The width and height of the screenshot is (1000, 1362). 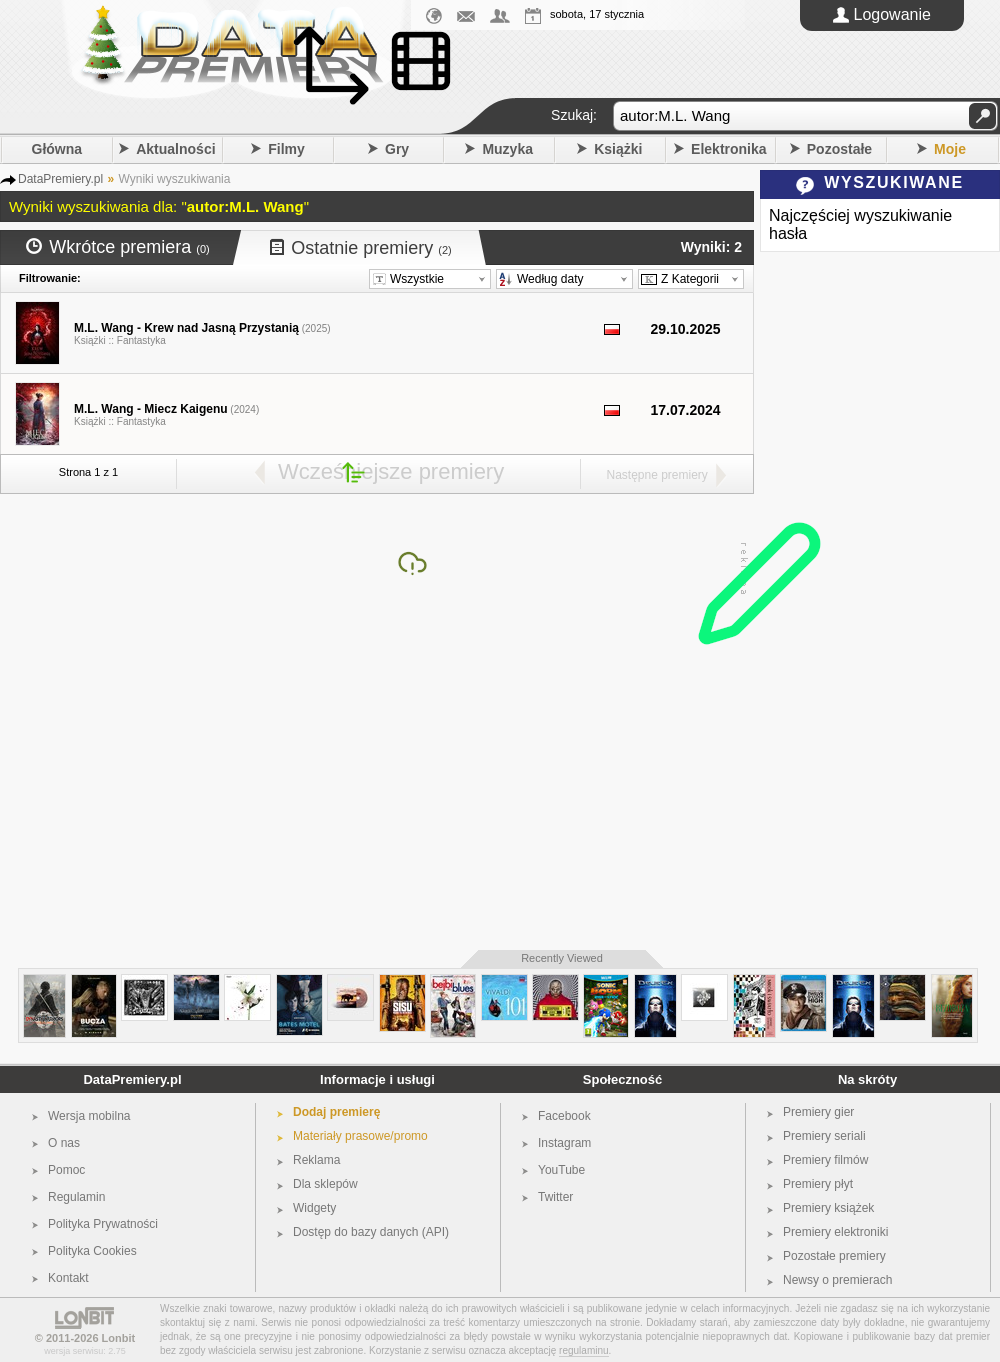 What do you see at coordinates (412, 563) in the screenshot?
I see `cloud service warning or error` at bounding box center [412, 563].